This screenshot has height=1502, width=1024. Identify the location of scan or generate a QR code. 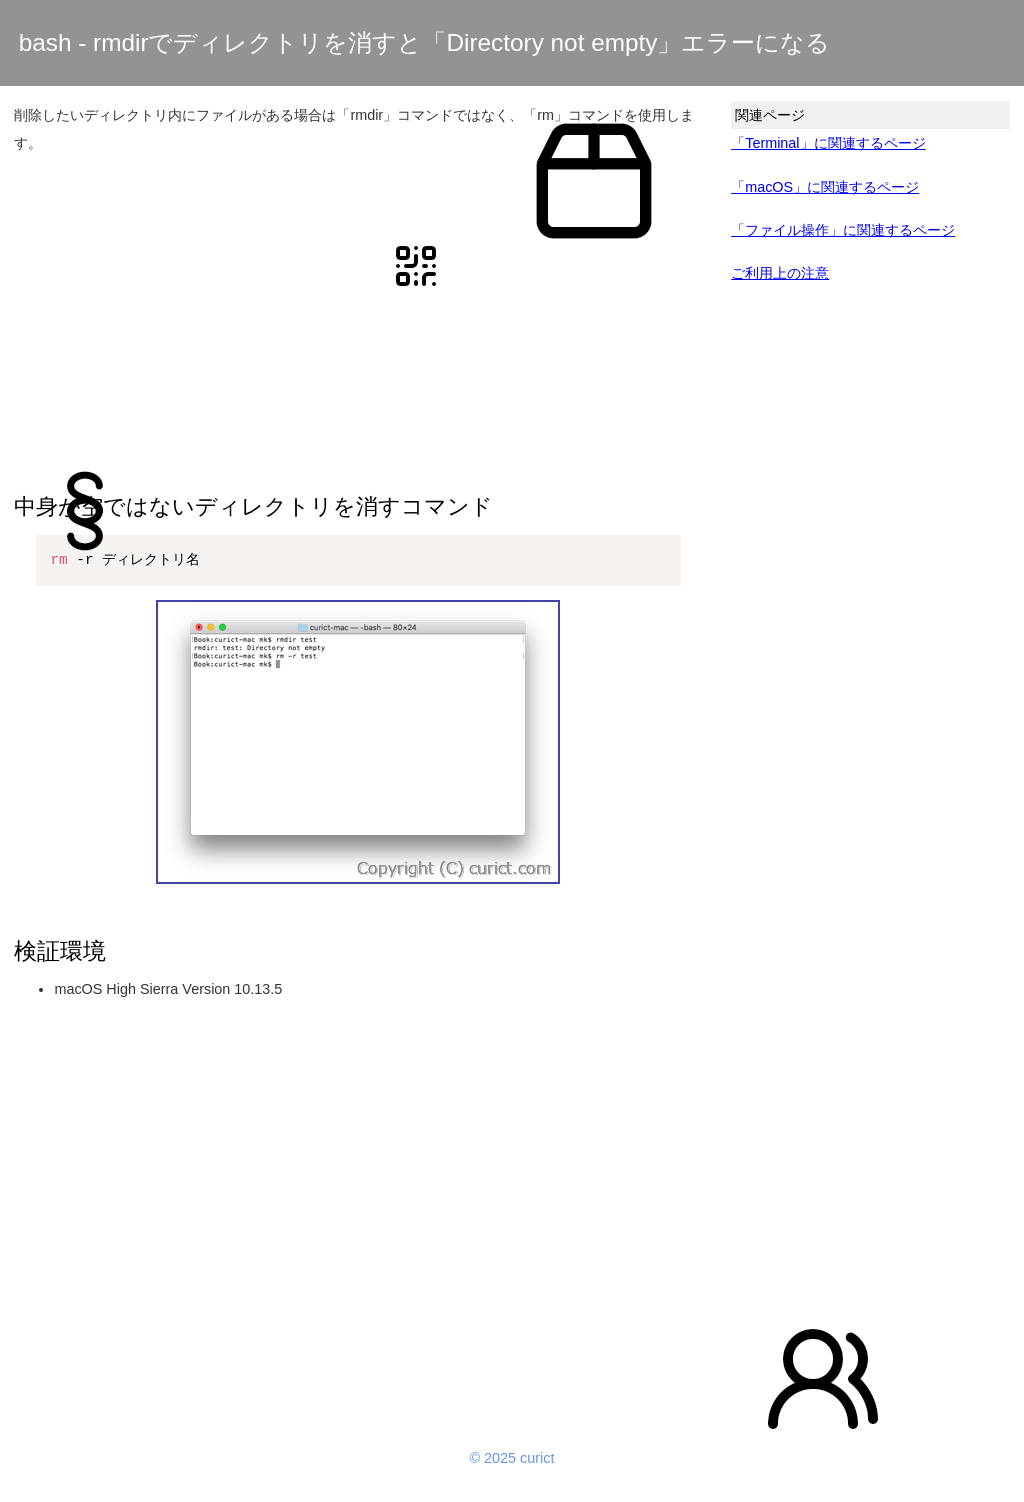
(416, 266).